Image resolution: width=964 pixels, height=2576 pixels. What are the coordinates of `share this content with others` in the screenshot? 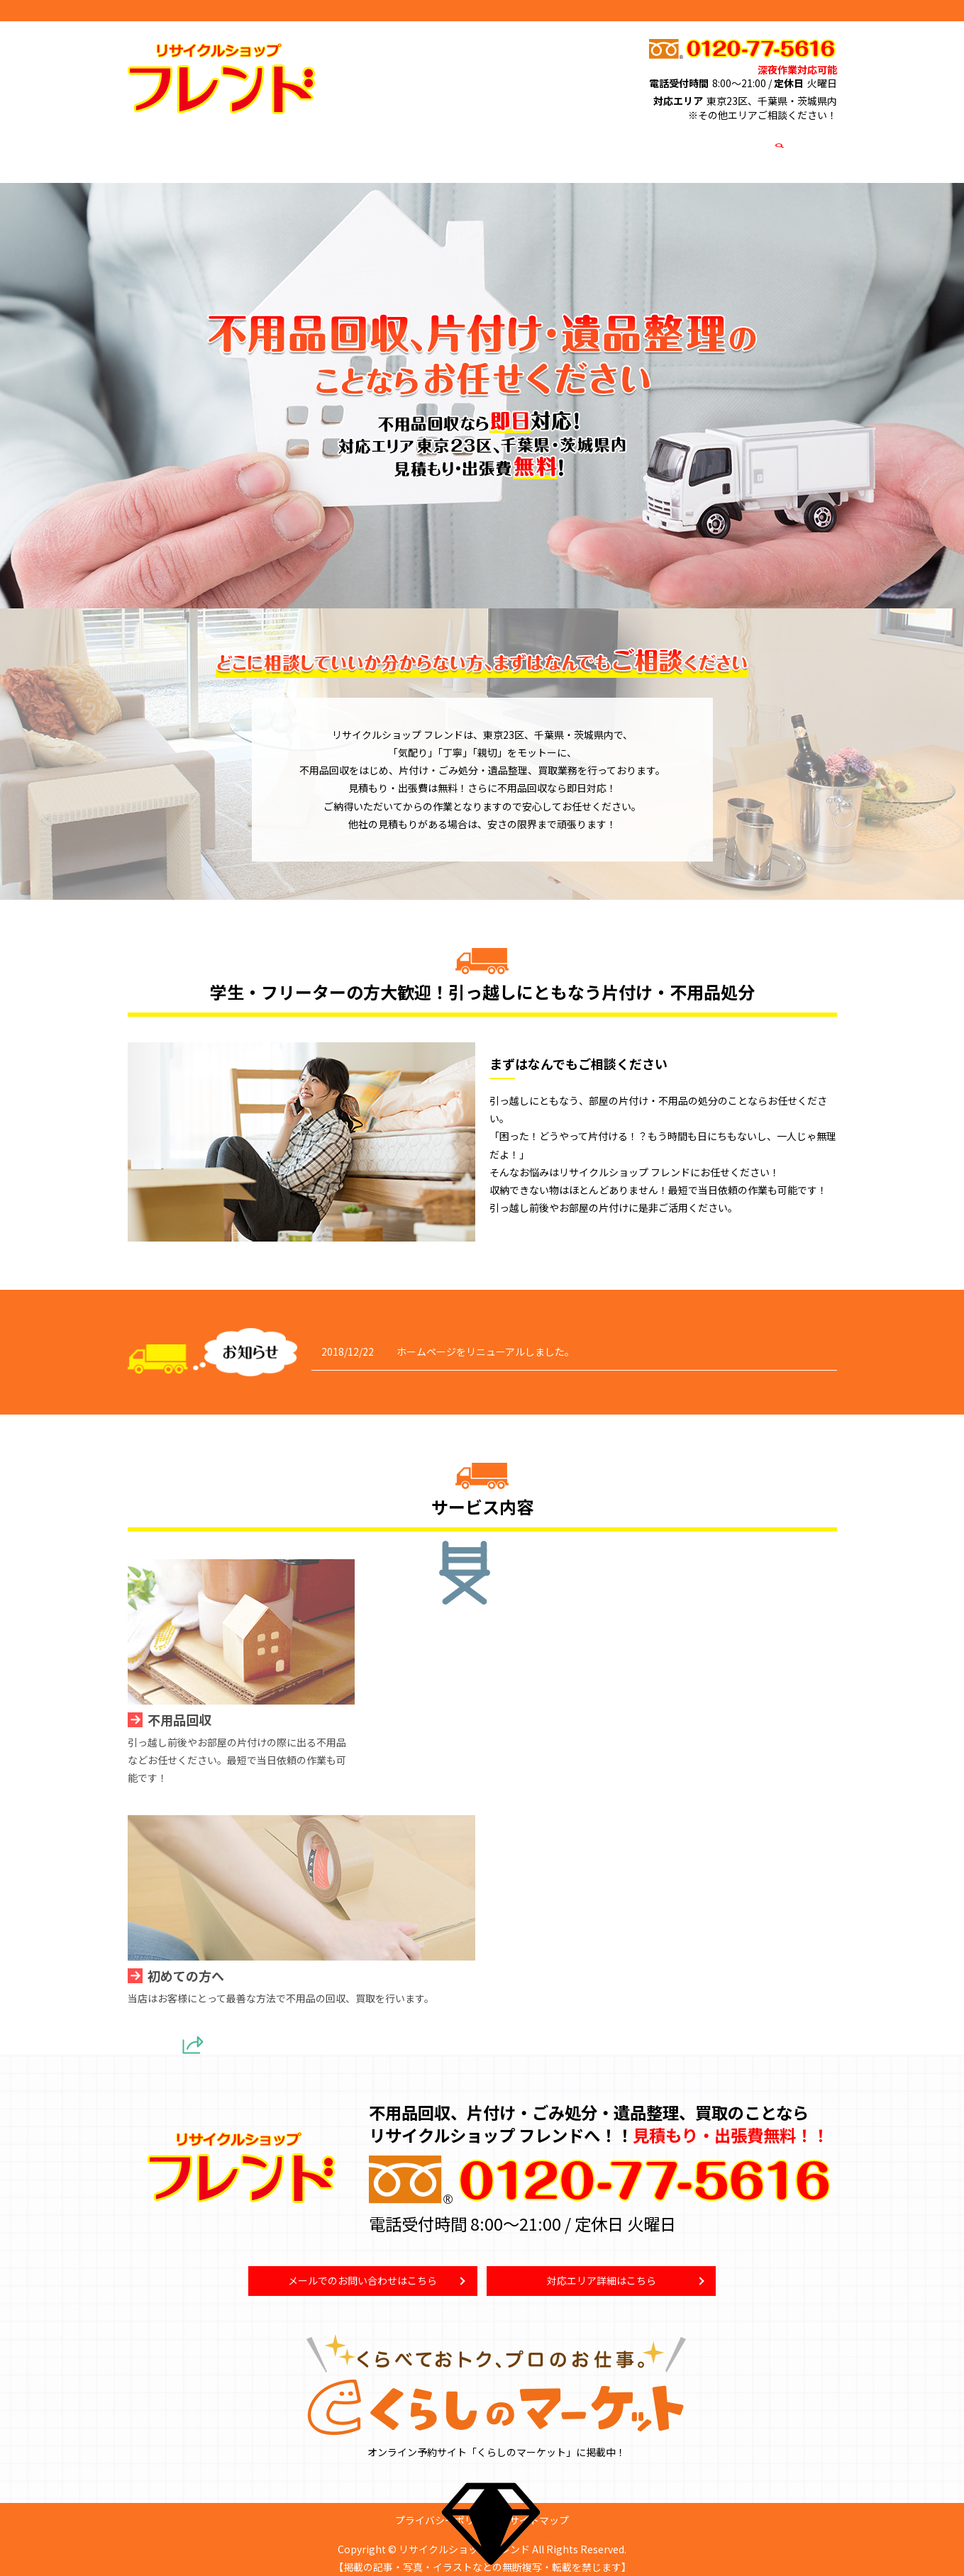 It's located at (193, 2044).